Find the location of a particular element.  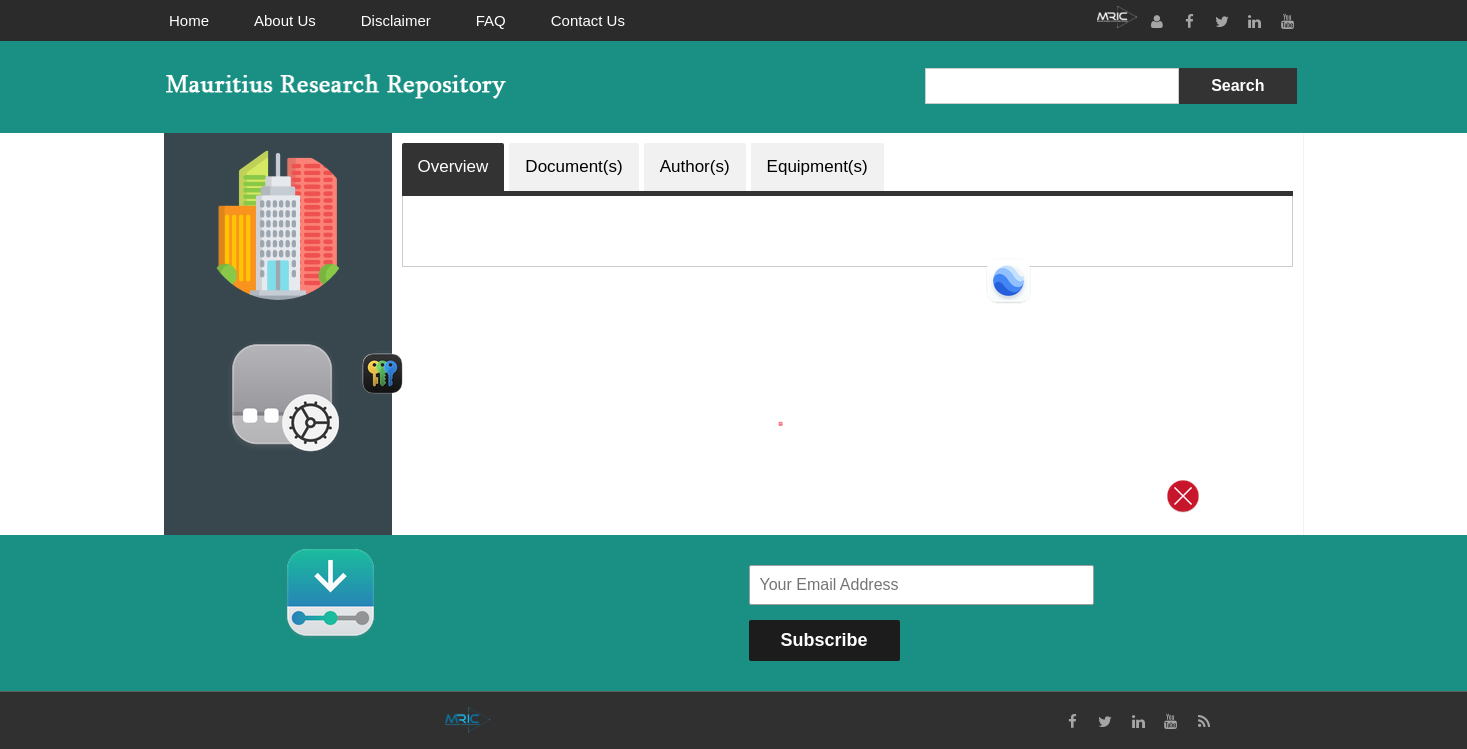

open the passwords app is located at coordinates (382, 373).